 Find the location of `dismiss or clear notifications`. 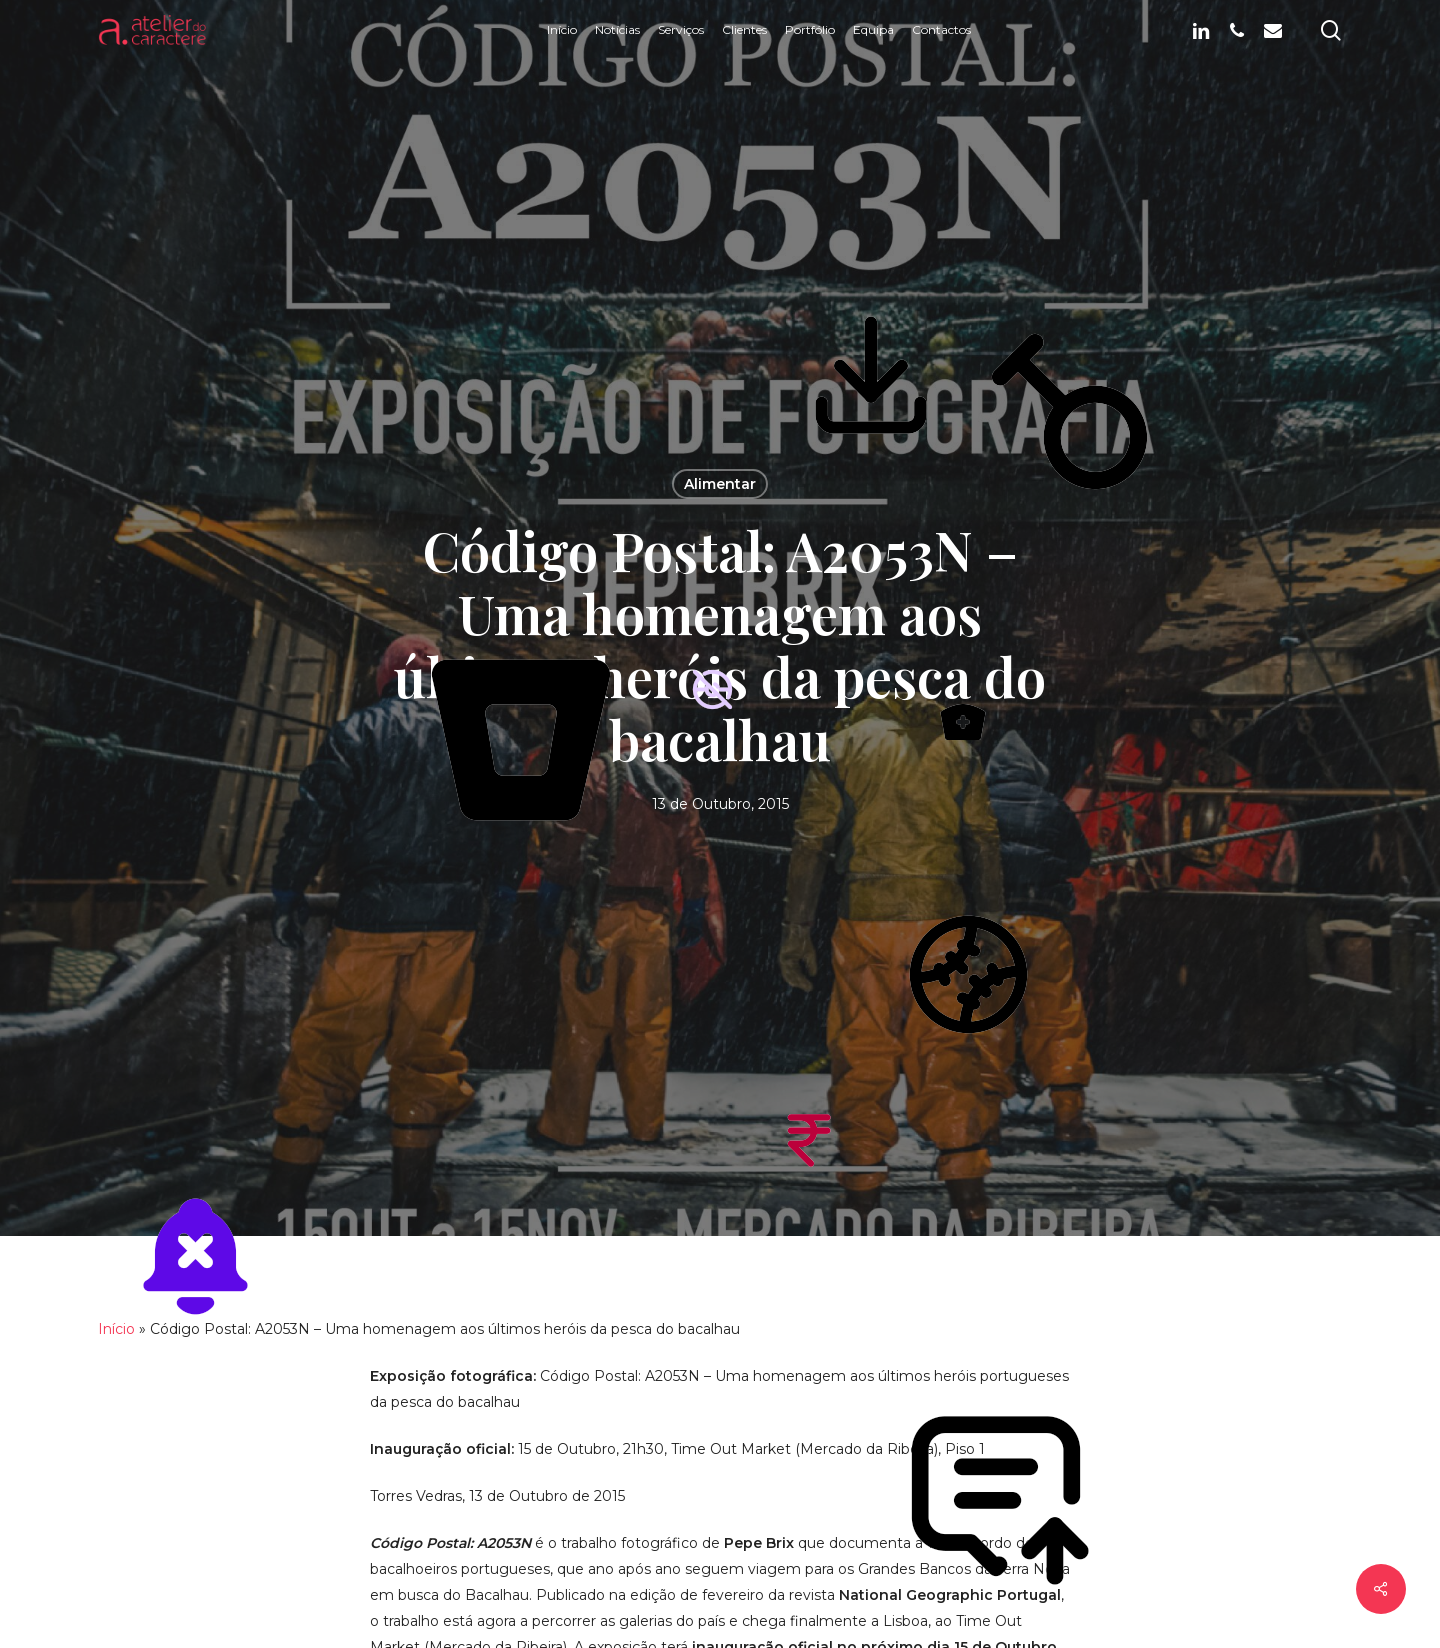

dismiss or clear notifications is located at coordinates (195, 1256).